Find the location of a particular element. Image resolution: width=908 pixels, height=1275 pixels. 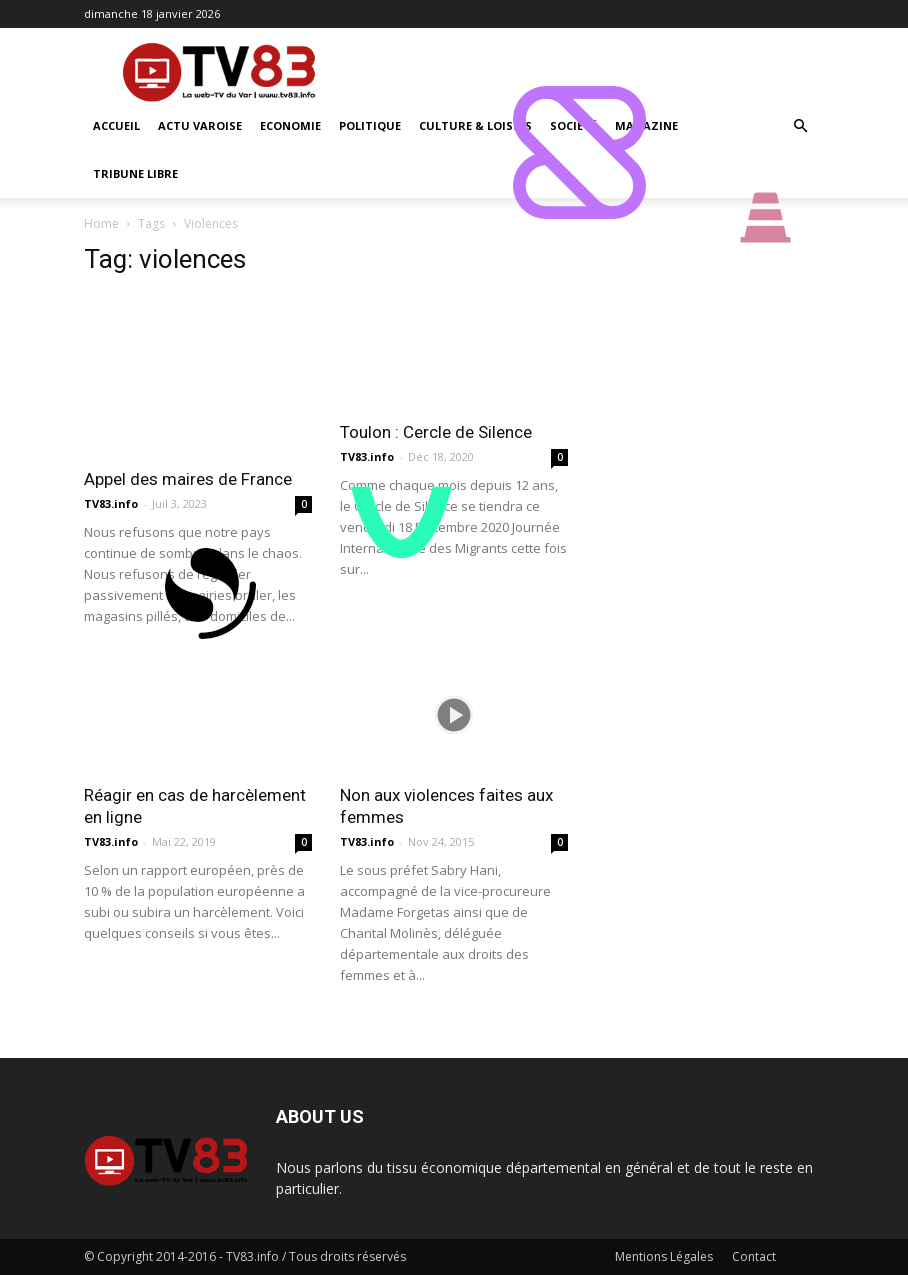

open the Shortcut project management app is located at coordinates (579, 152).